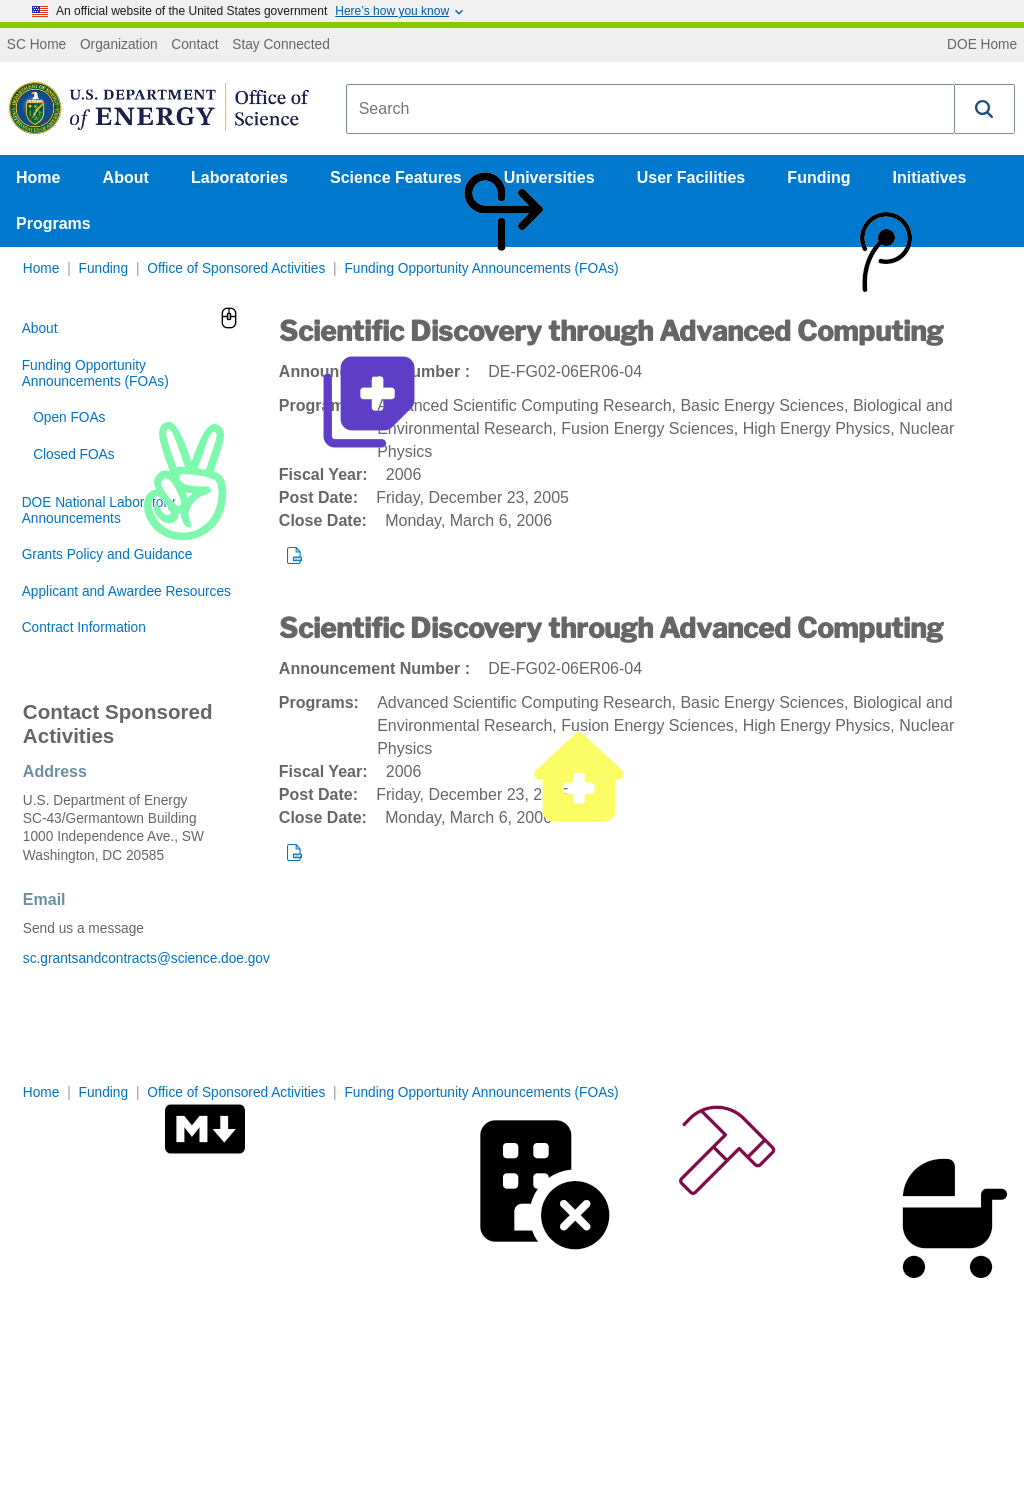  Describe the element at coordinates (541, 1181) in the screenshot. I see `remove a building or property from saved locations` at that location.